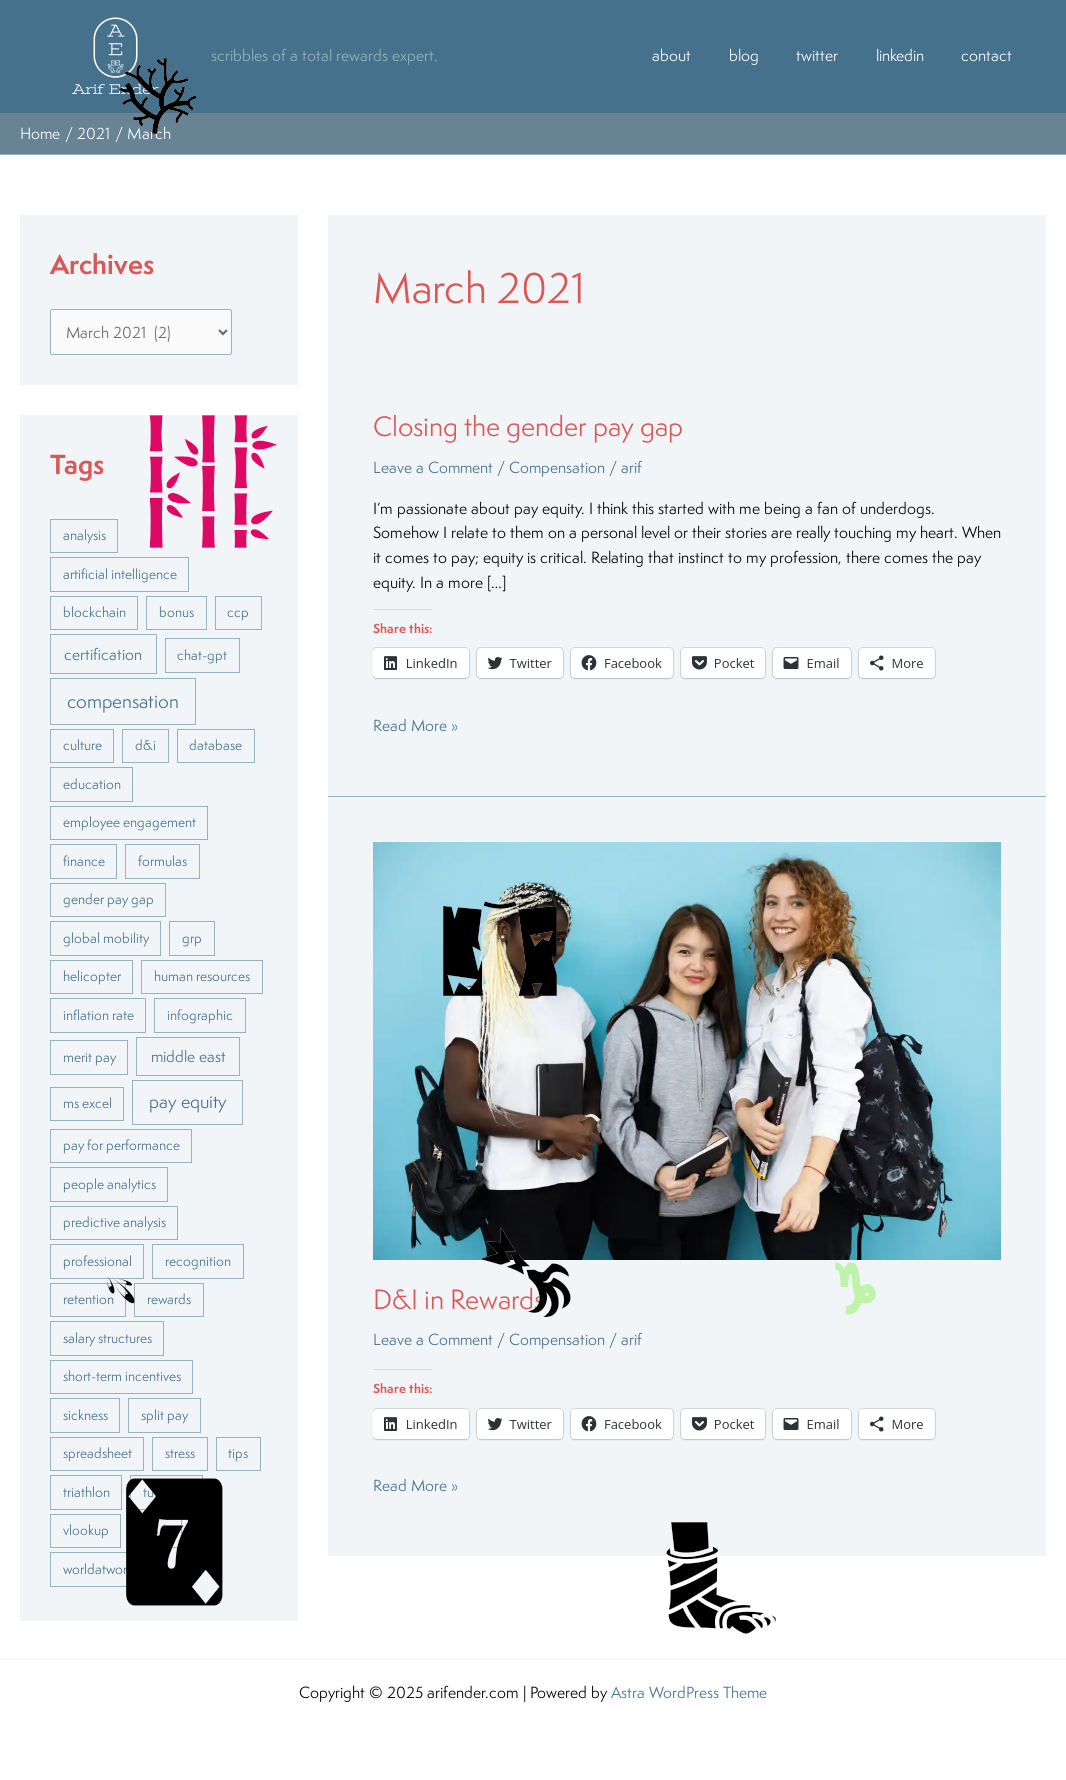 Image resolution: width=1066 pixels, height=1780 pixels. What do you see at coordinates (721, 1578) in the screenshot?
I see `indicates foot injury or bandaged condition` at bounding box center [721, 1578].